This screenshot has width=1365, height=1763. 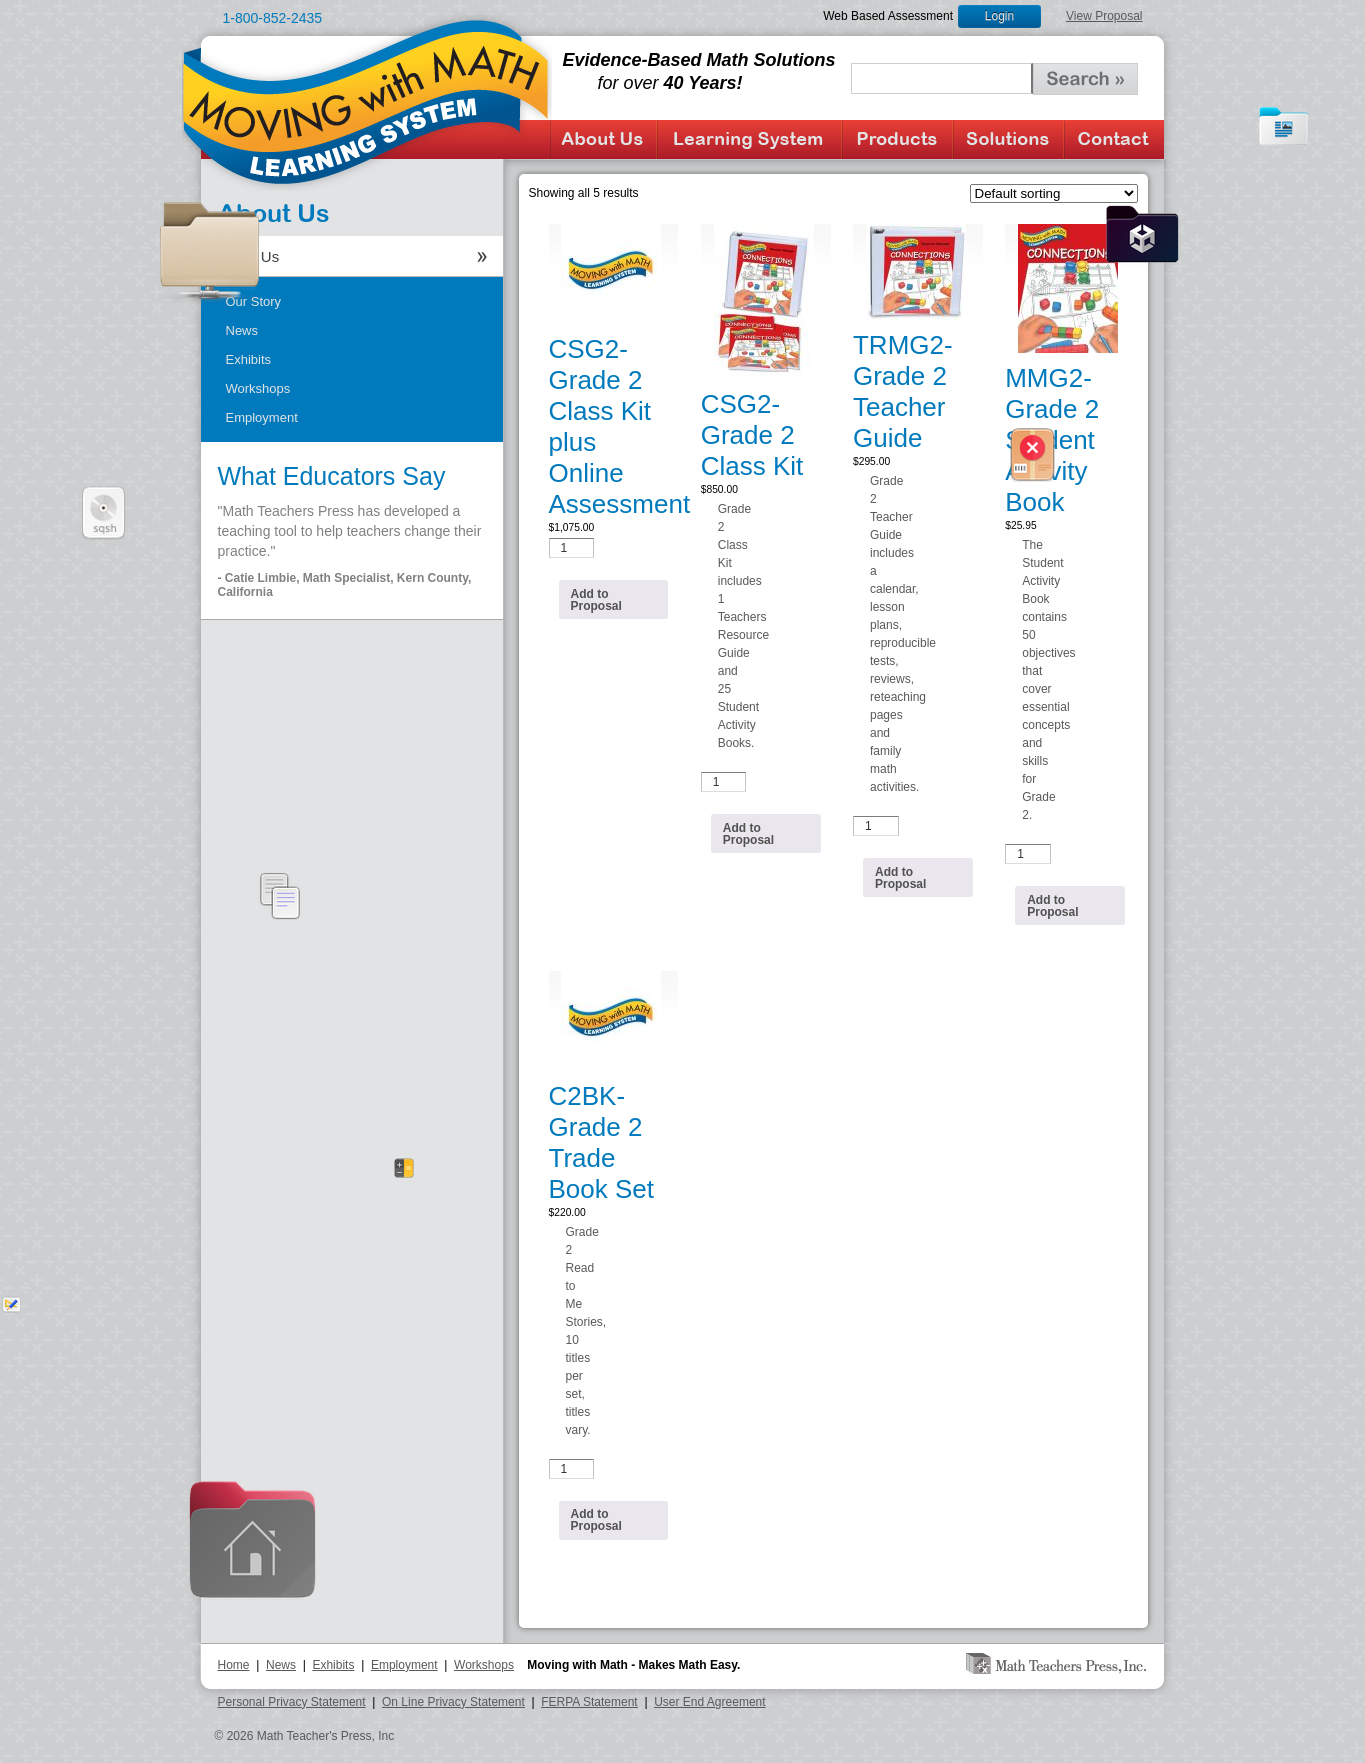 I want to click on indicates a package removal or uninstallation in progress, so click(x=1032, y=454).